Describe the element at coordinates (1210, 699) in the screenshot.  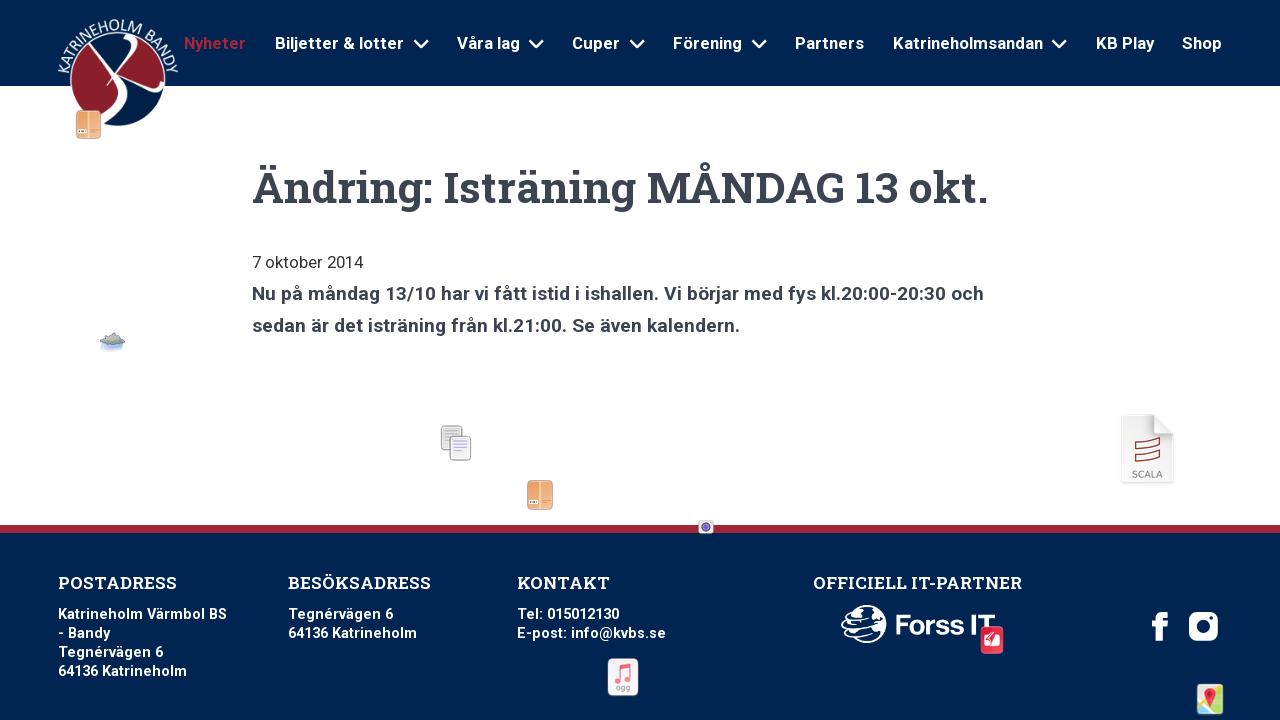
I see `open a GPX route or waypoint file` at that location.